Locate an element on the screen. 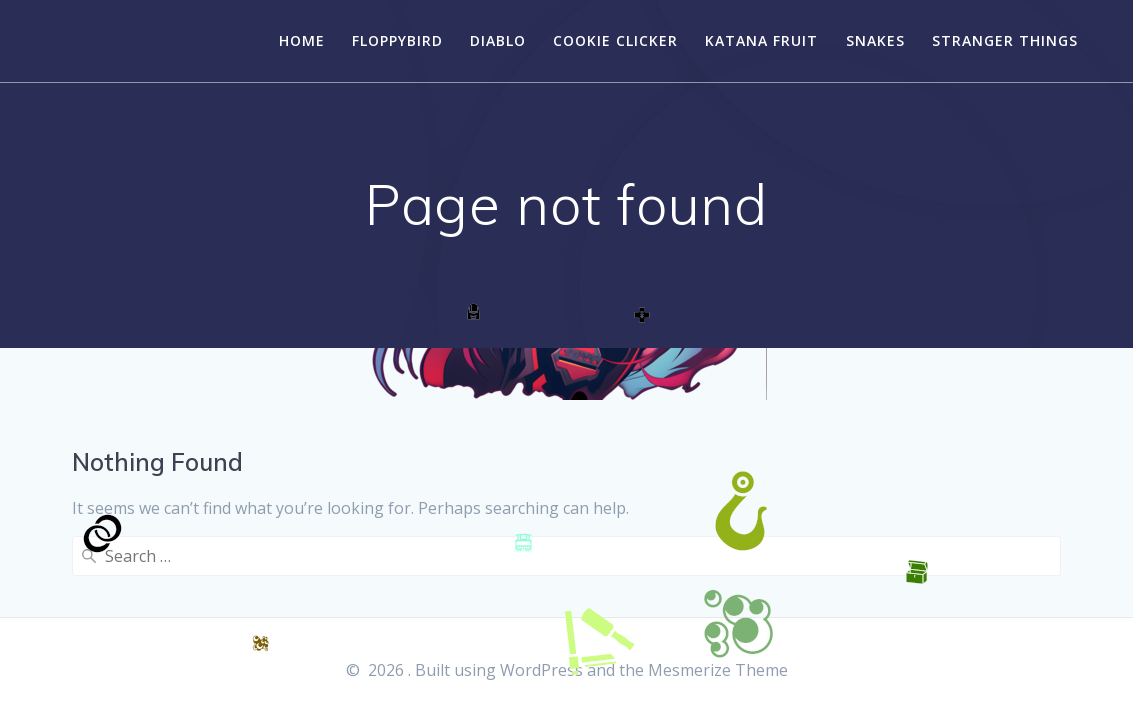  access public transit or tram services is located at coordinates (523, 542).